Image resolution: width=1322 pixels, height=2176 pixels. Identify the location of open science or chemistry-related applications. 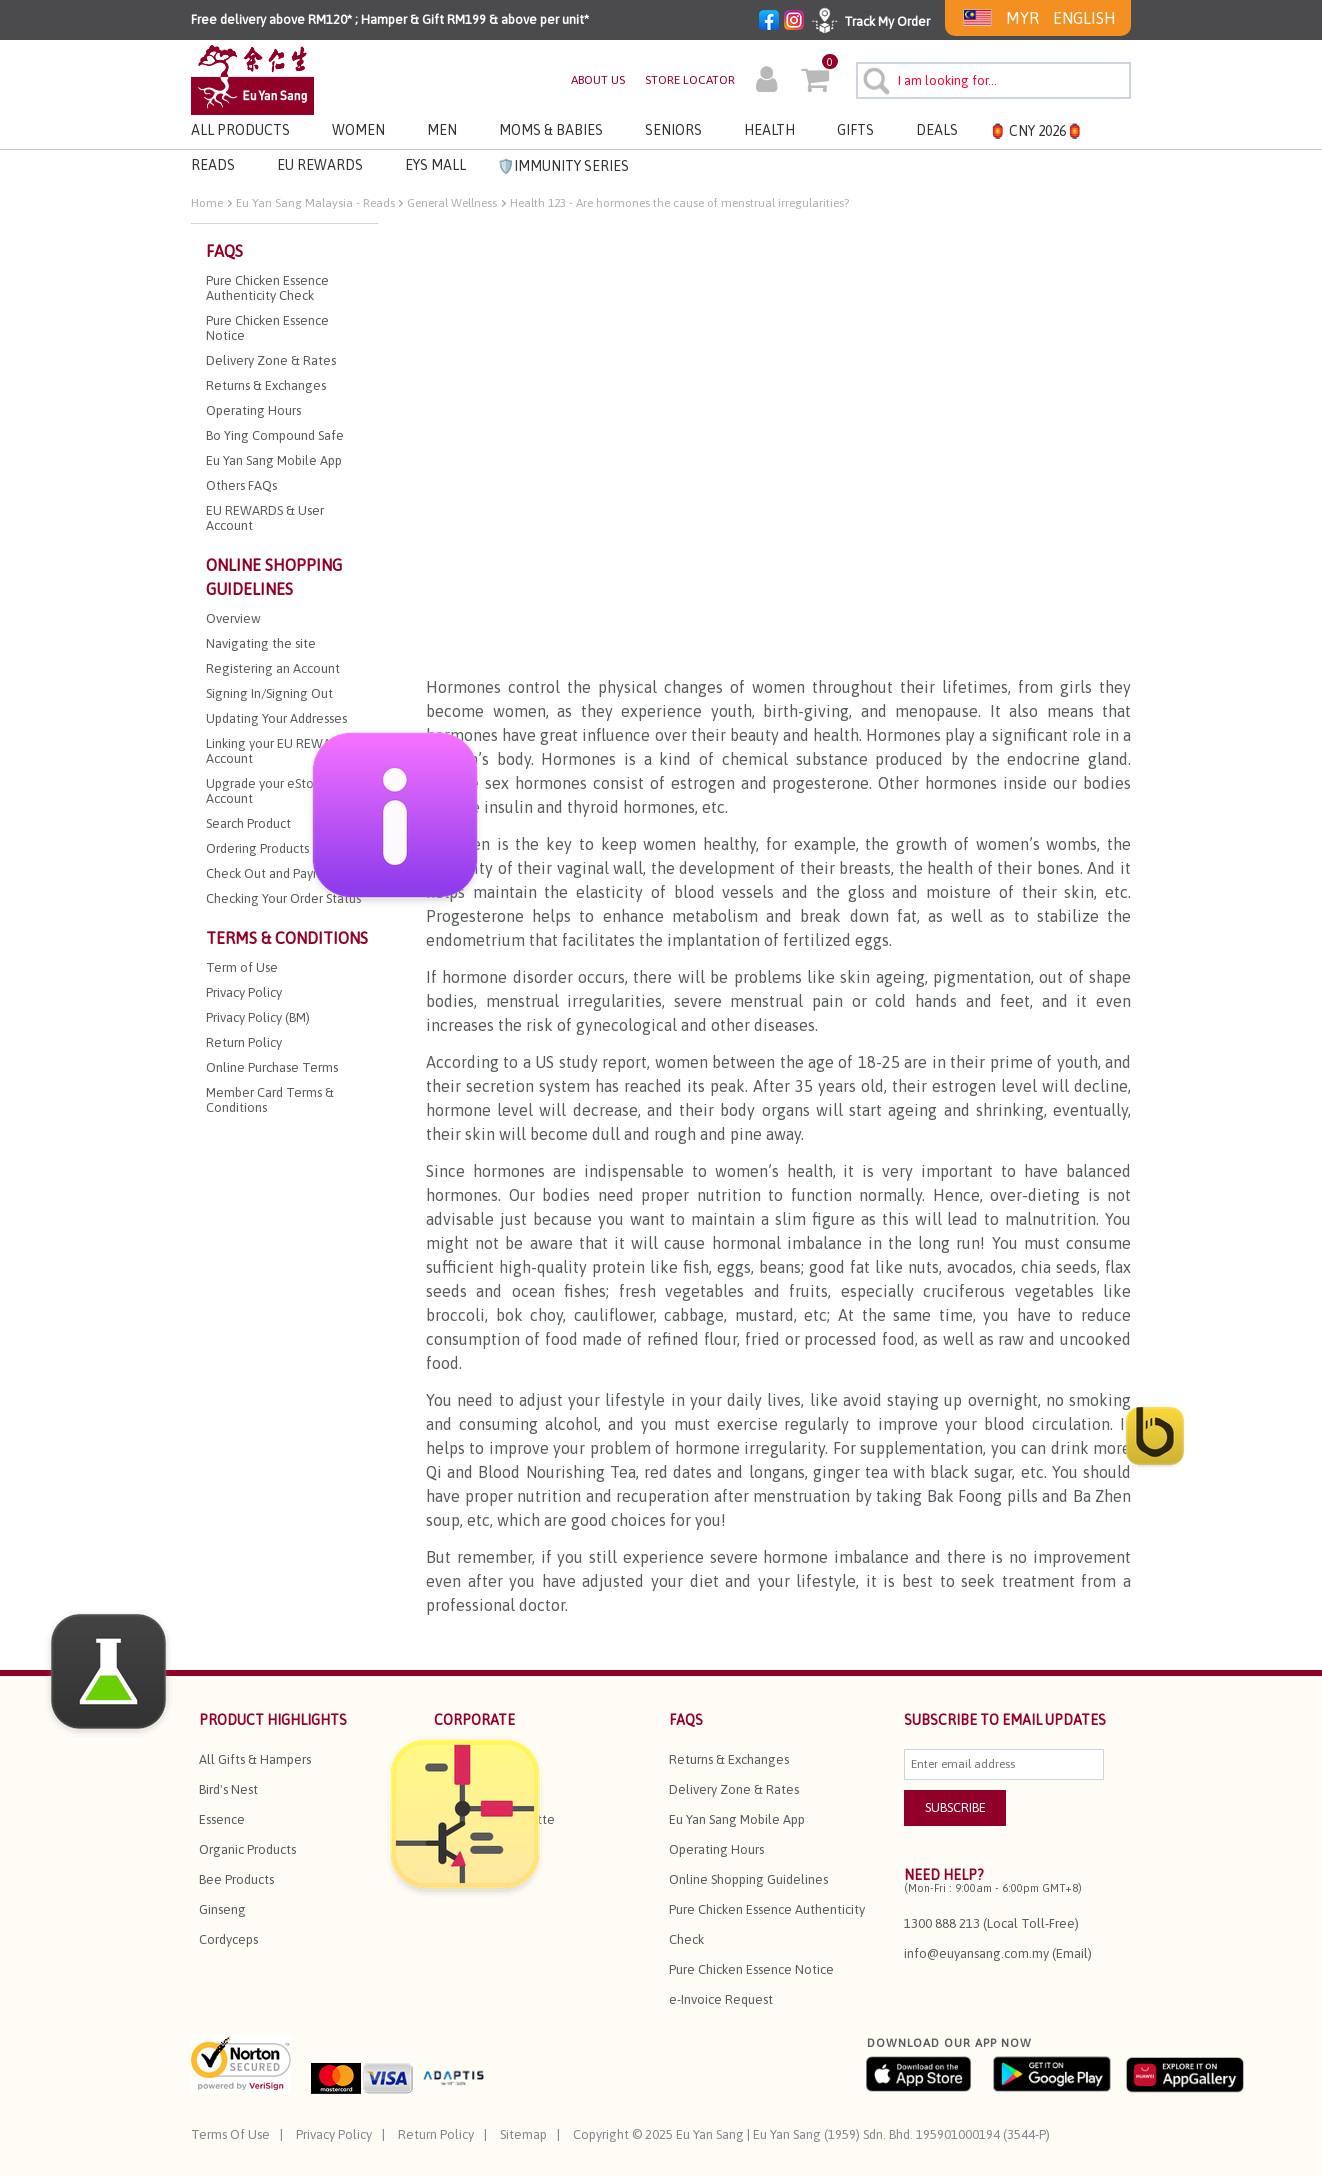
(108, 1673).